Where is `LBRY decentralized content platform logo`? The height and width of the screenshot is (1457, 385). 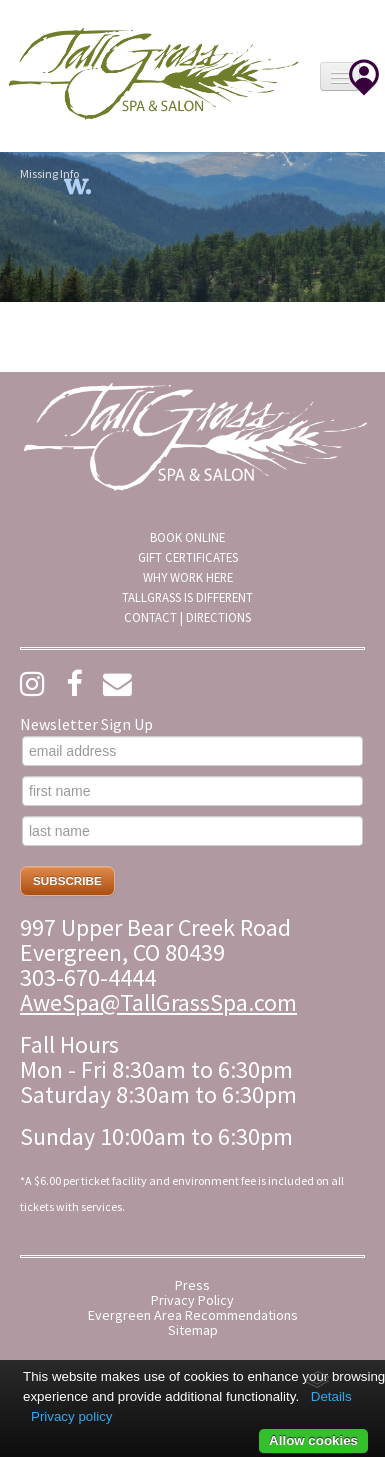 LBRY decentralized content platform logo is located at coordinates (317, 1379).